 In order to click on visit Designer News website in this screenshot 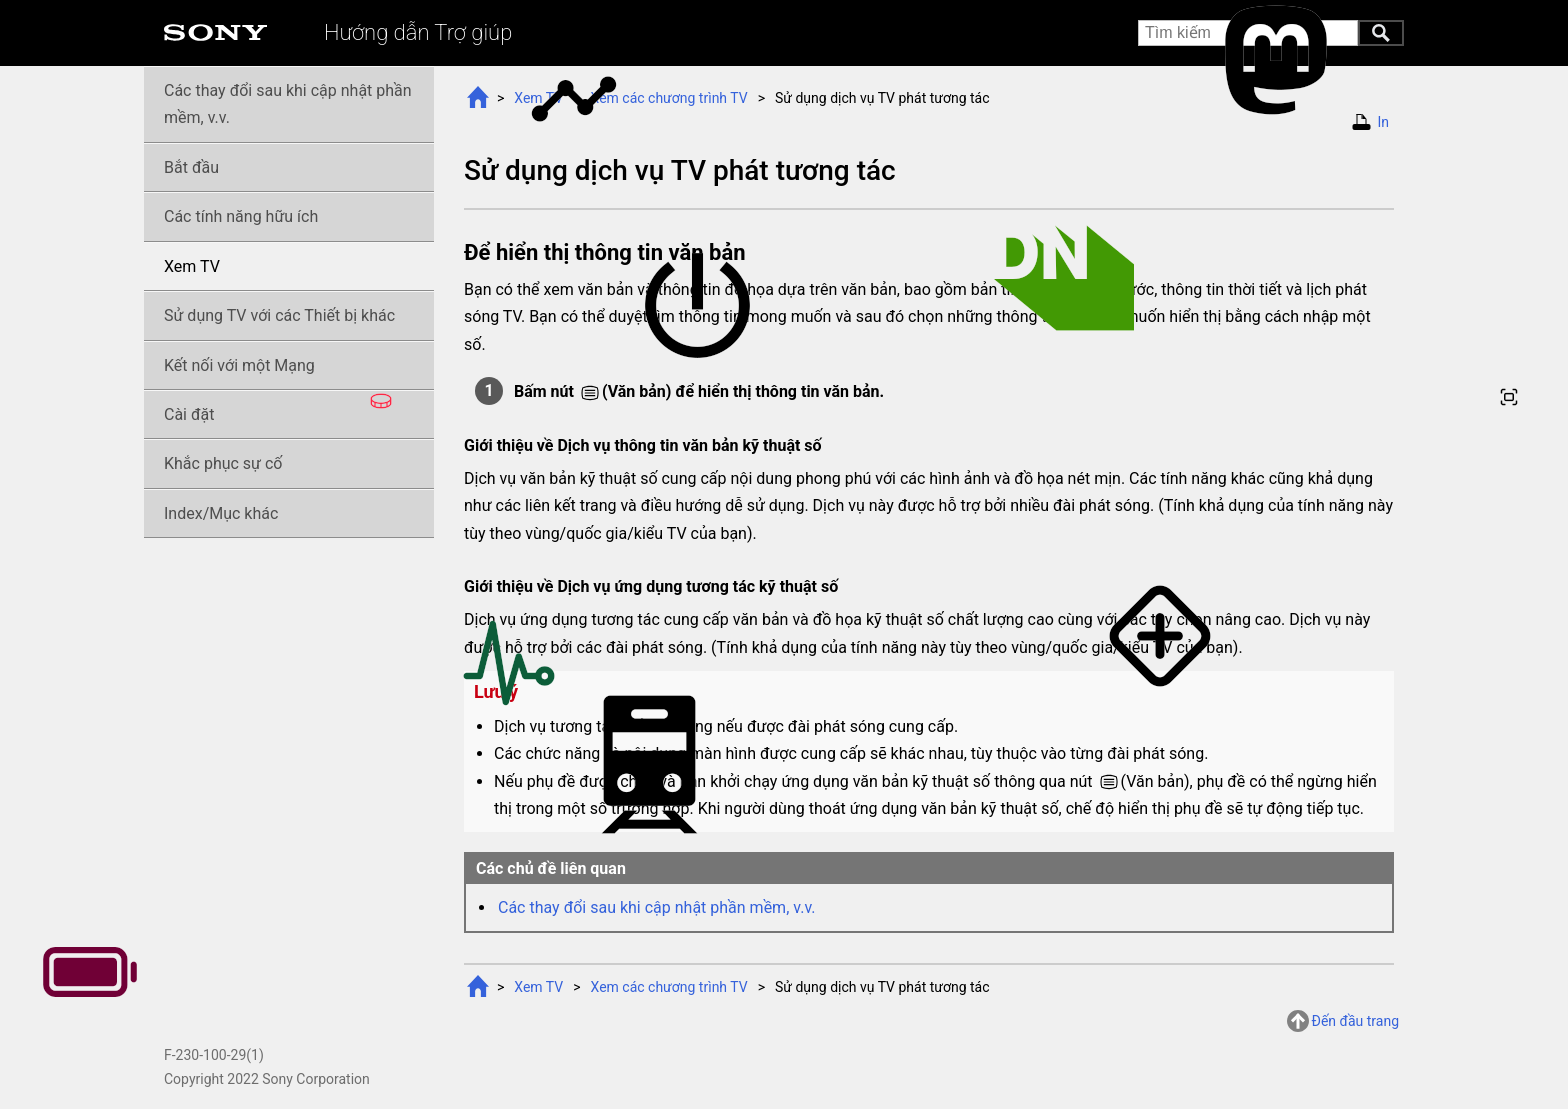, I will do `click(1064, 278)`.